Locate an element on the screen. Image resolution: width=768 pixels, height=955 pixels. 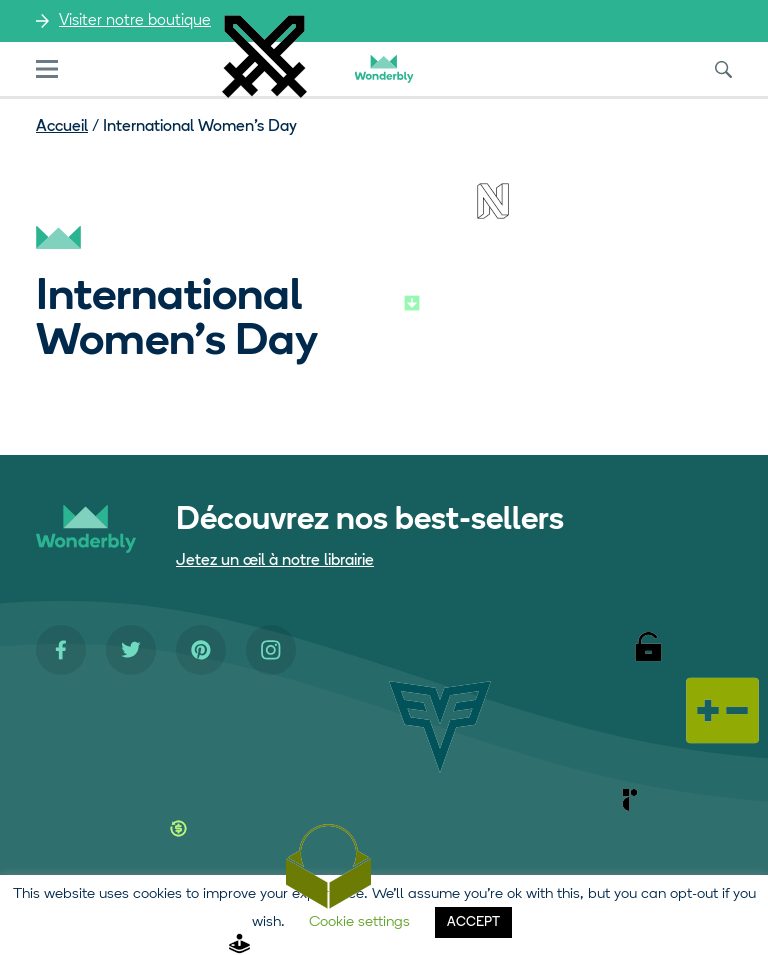
open Roundcube webmail client is located at coordinates (328, 866).